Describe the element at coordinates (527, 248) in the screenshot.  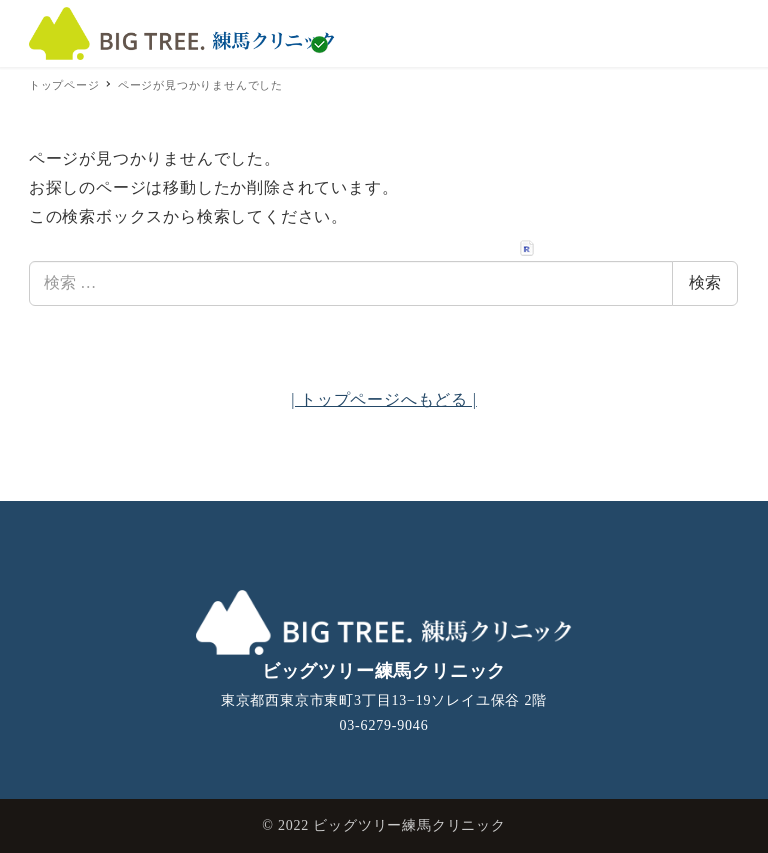
I see `an R programming language source file` at that location.